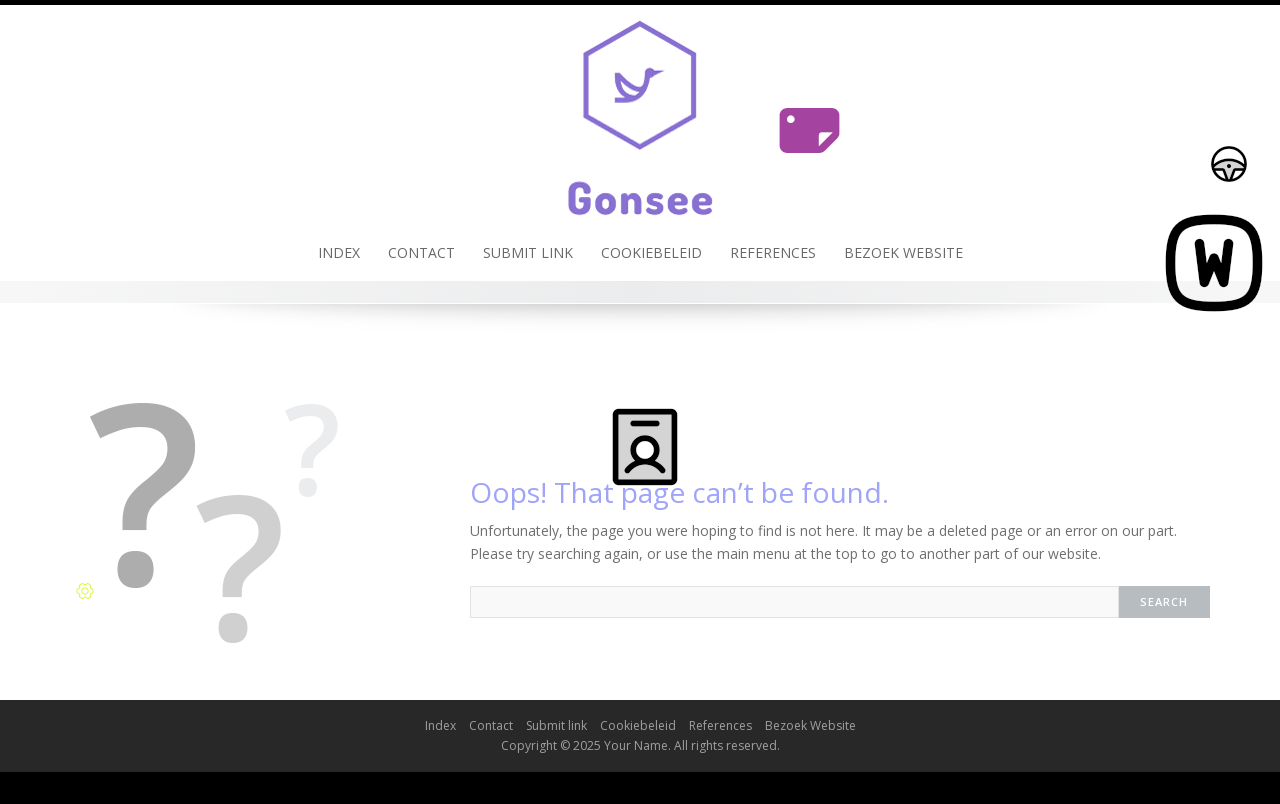 Image resolution: width=1280 pixels, height=804 pixels. Describe the element at coordinates (1229, 164) in the screenshot. I see `access driving or navigation mode` at that location.